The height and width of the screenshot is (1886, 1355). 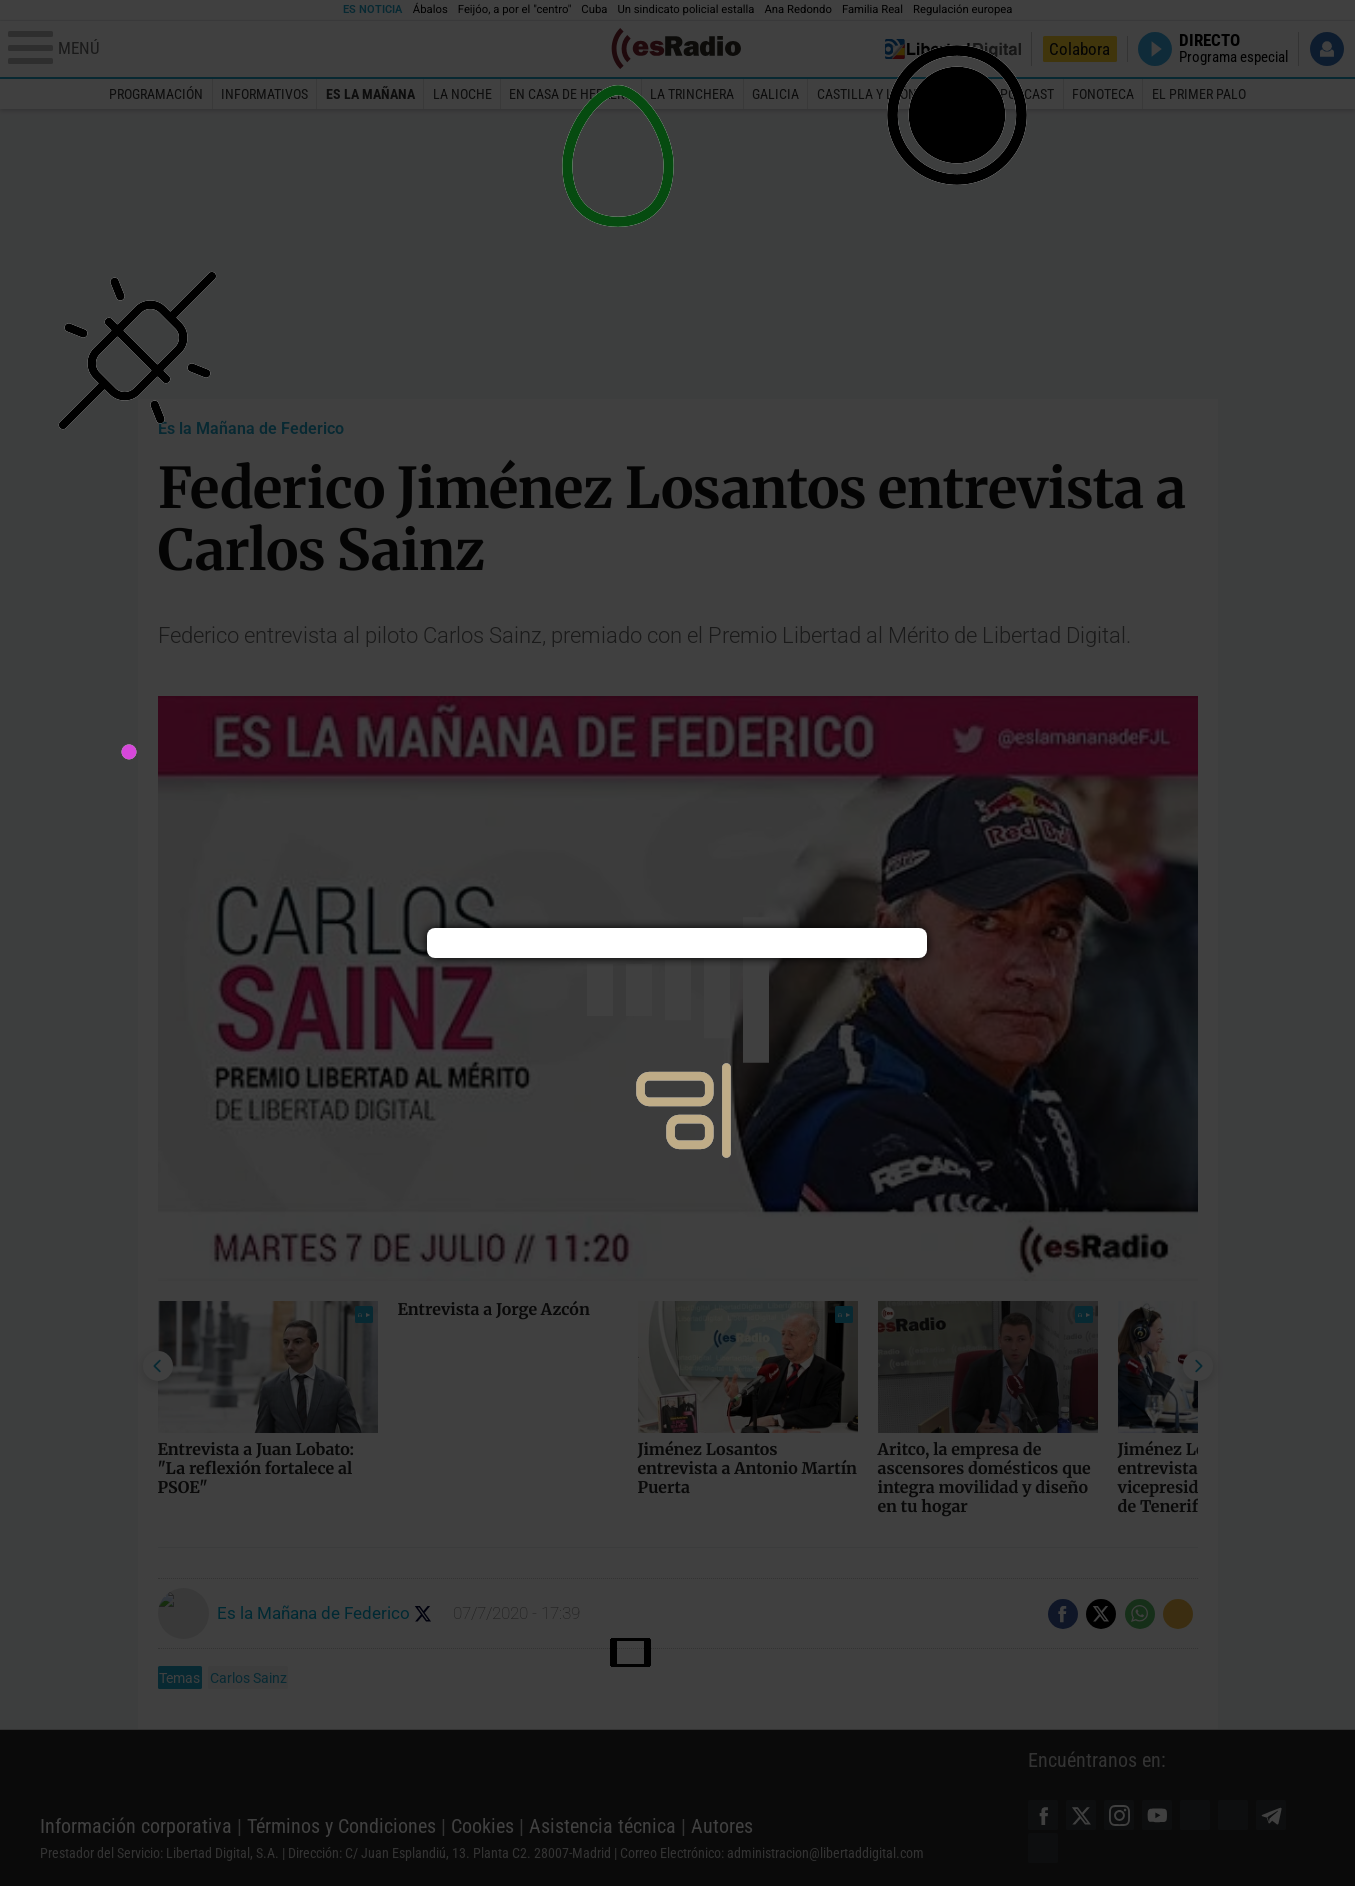 I want to click on indicates an active connection established, so click(x=137, y=350).